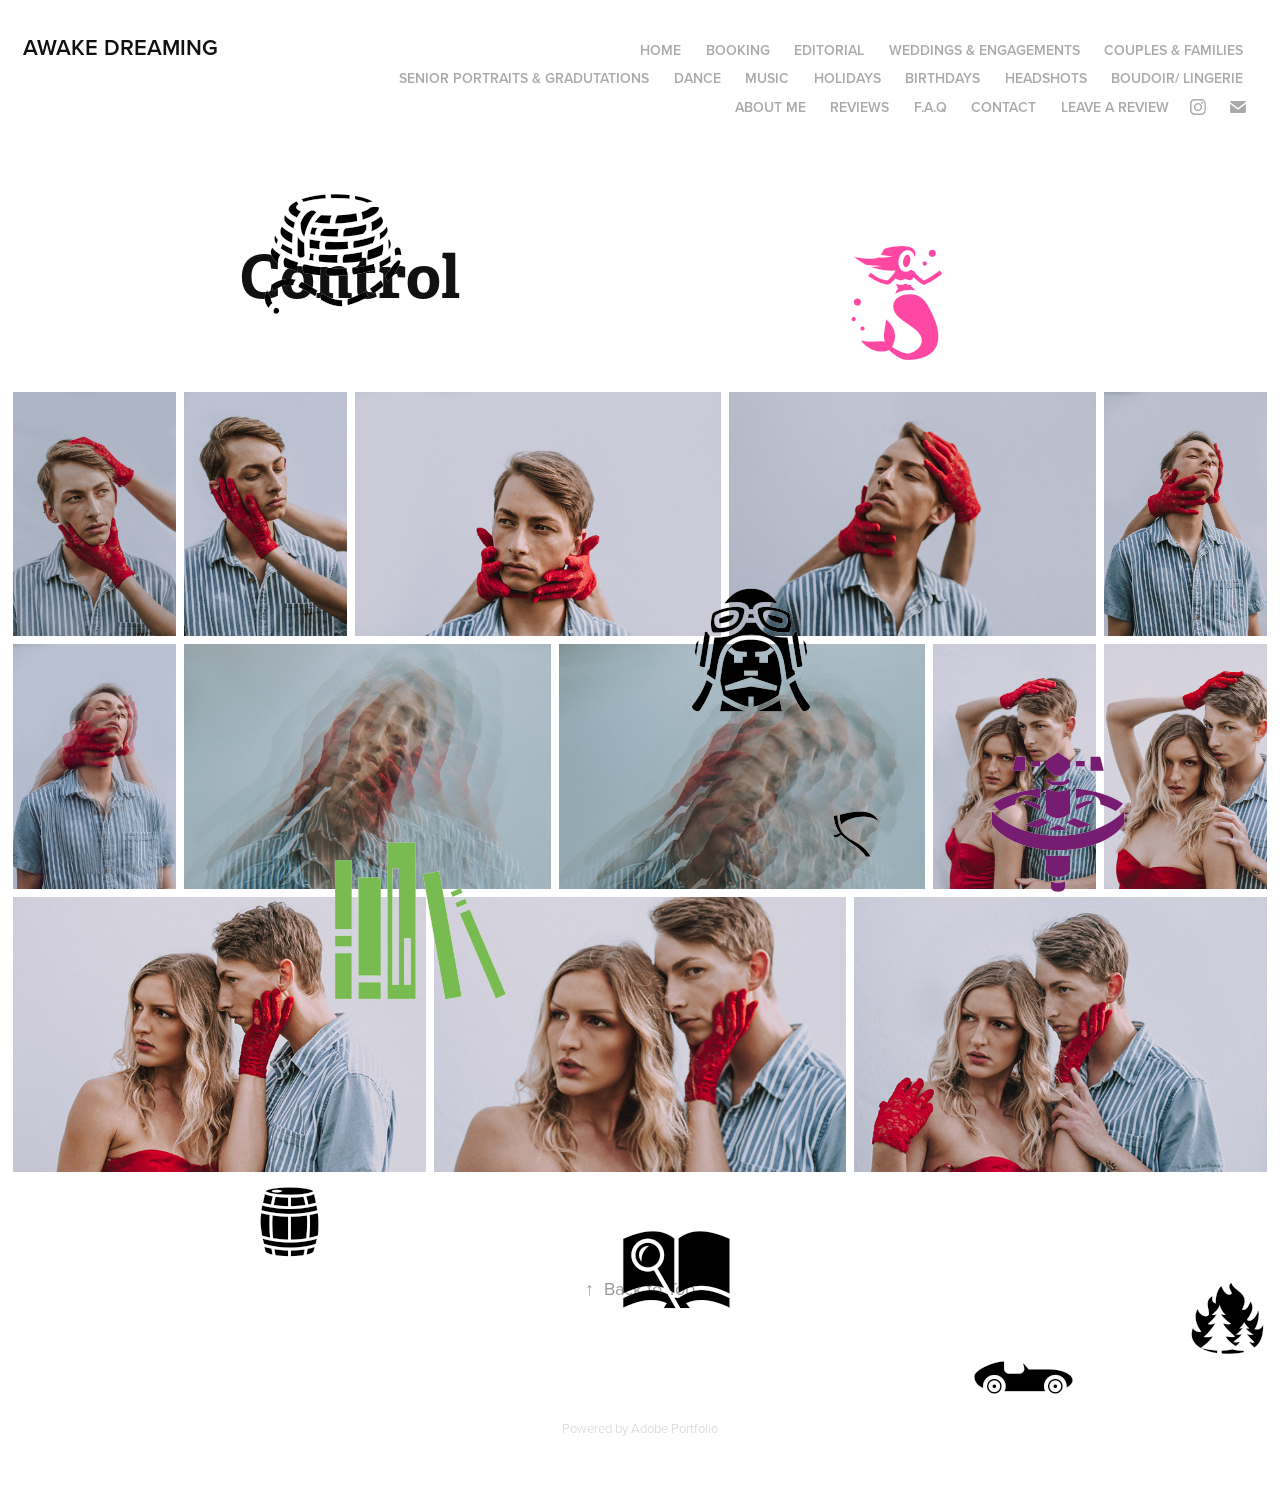 This screenshot has height=1498, width=1280. Describe the element at coordinates (751, 650) in the screenshot. I see `view pilot or aviation-related content` at that location.